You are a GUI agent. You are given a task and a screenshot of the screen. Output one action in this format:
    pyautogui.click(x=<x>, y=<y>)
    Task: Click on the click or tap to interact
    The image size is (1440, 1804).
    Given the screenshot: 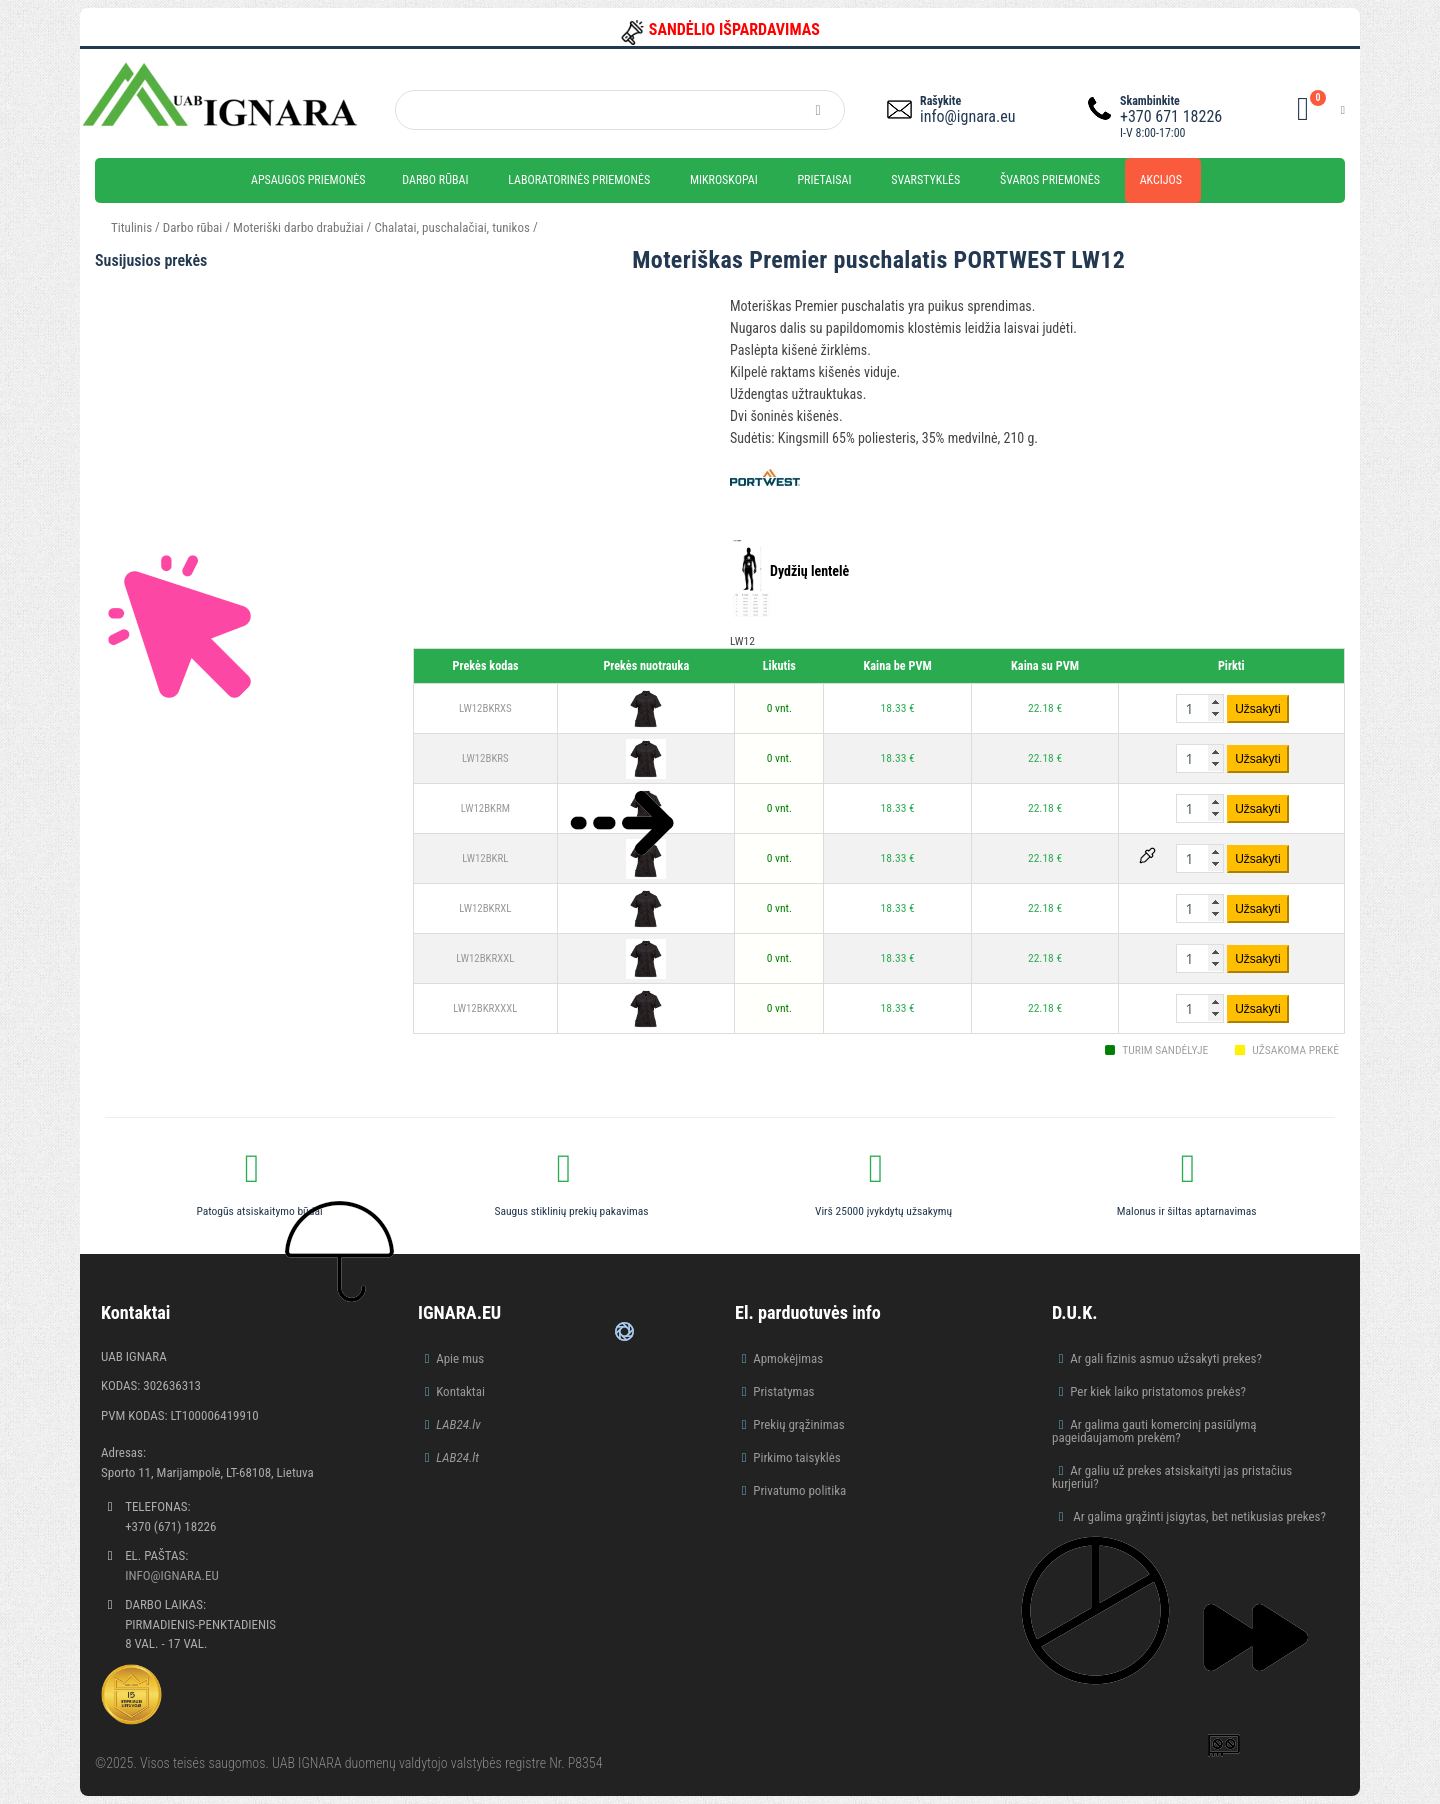 What is the action you would take?
    pyautogui.click(x=187, y=634)
    